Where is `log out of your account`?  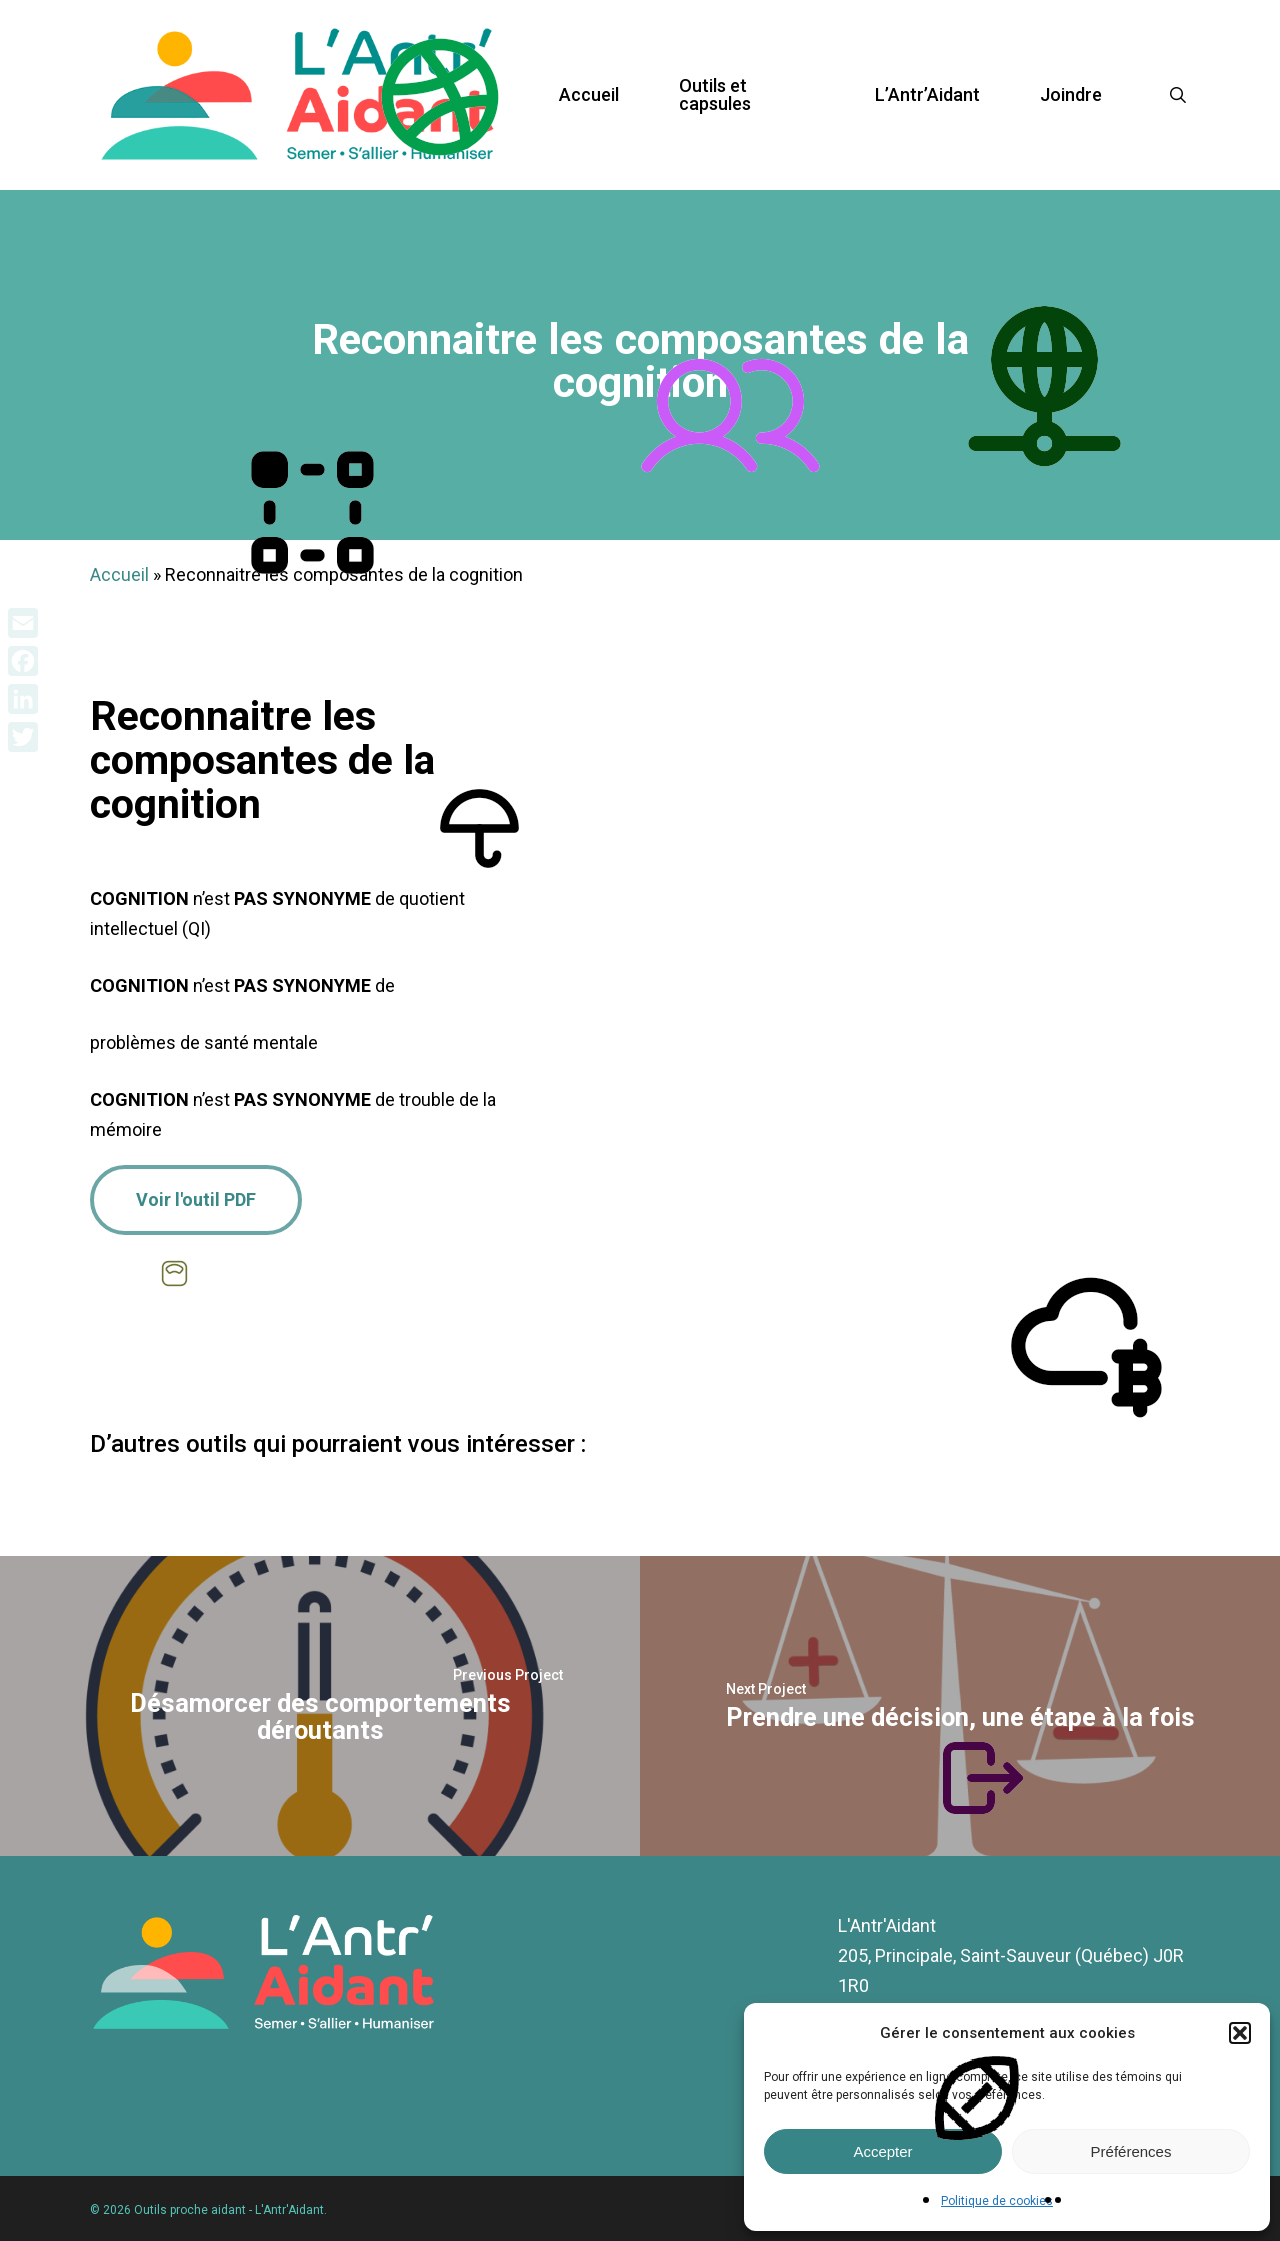 log out of your account is located at coordinates (983, 1778).